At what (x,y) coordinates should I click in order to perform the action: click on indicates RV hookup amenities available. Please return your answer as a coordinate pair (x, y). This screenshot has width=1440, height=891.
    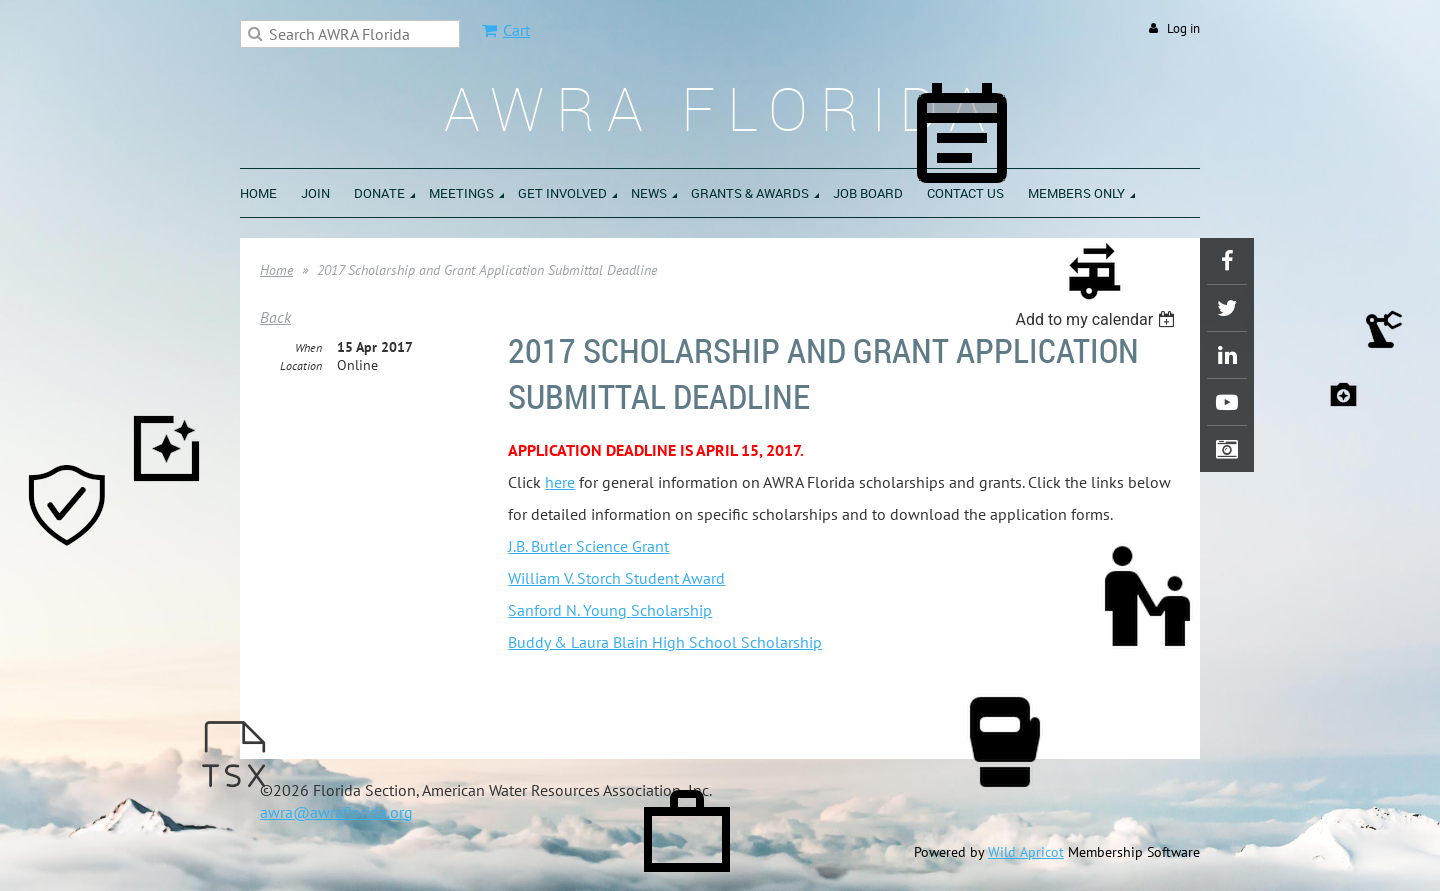
    Looking at the image, I should click on (1092, 271).